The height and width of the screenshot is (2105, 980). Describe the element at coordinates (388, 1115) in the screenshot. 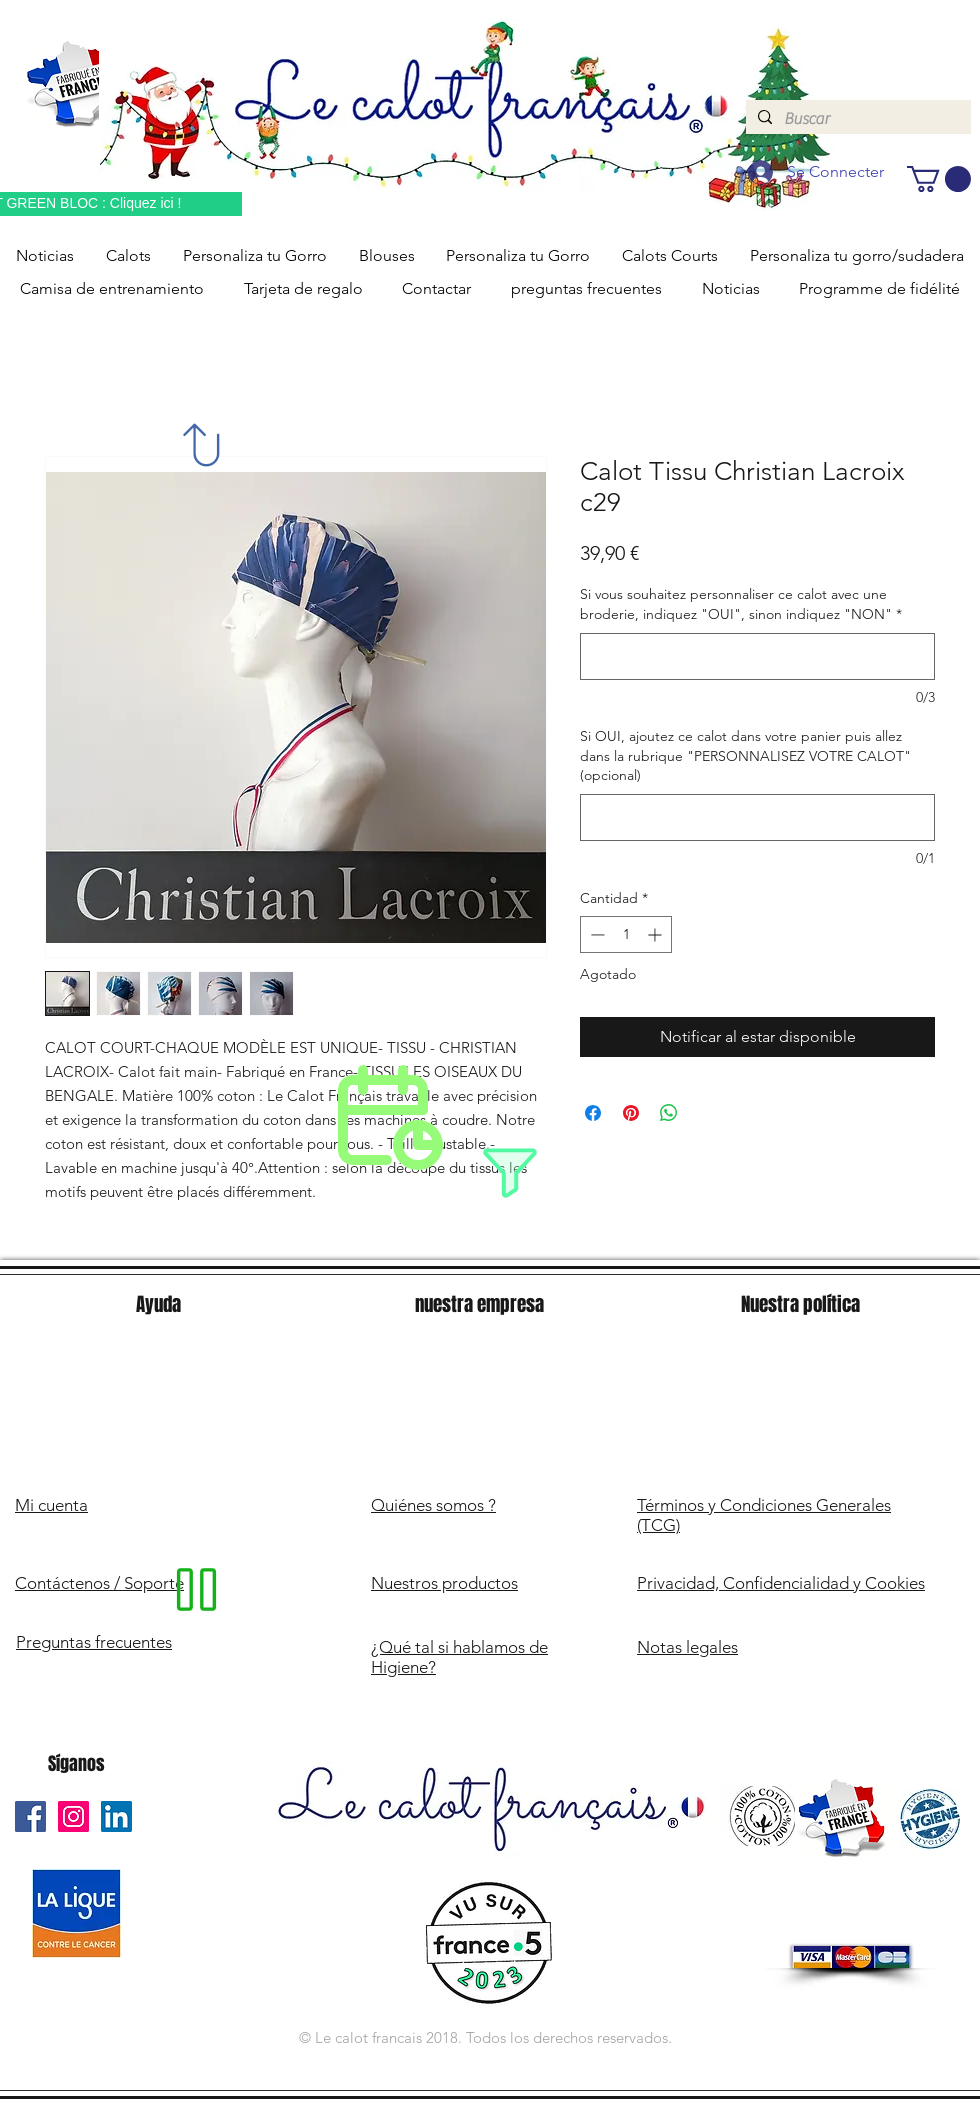

I see `view calendar analytics and statistics` at that location.